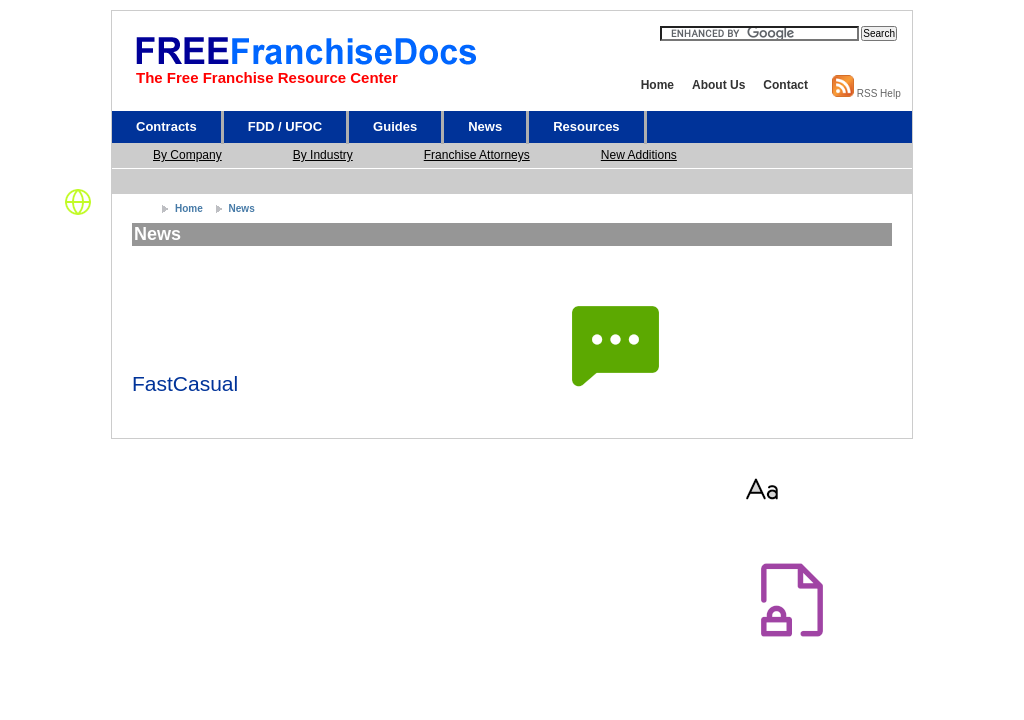 Image resolution: width=1024 pixels, height=720 pixels. What do you see at coordinates (615, 339) in the screenshot?
I see `open chat or messaging` at bounding box center [615, 339].